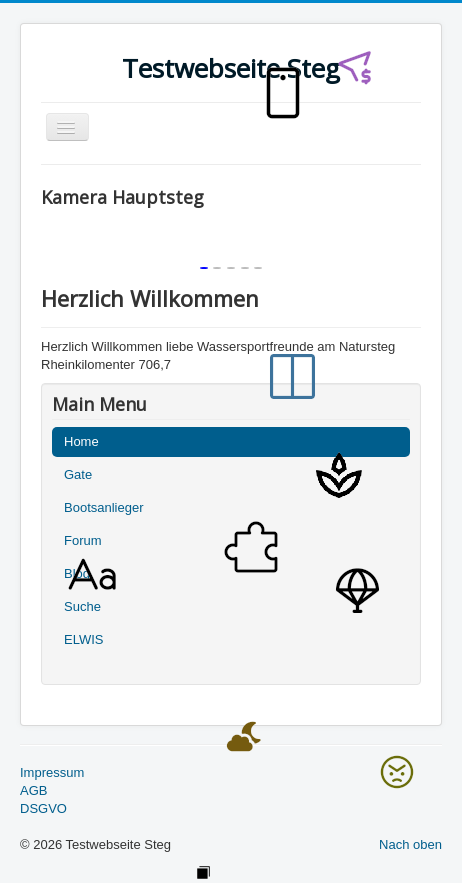  What do you see at coordinates (357, 591) in the screenshot?
I see `access emergency or backup options` at bounding box center [357, 591].